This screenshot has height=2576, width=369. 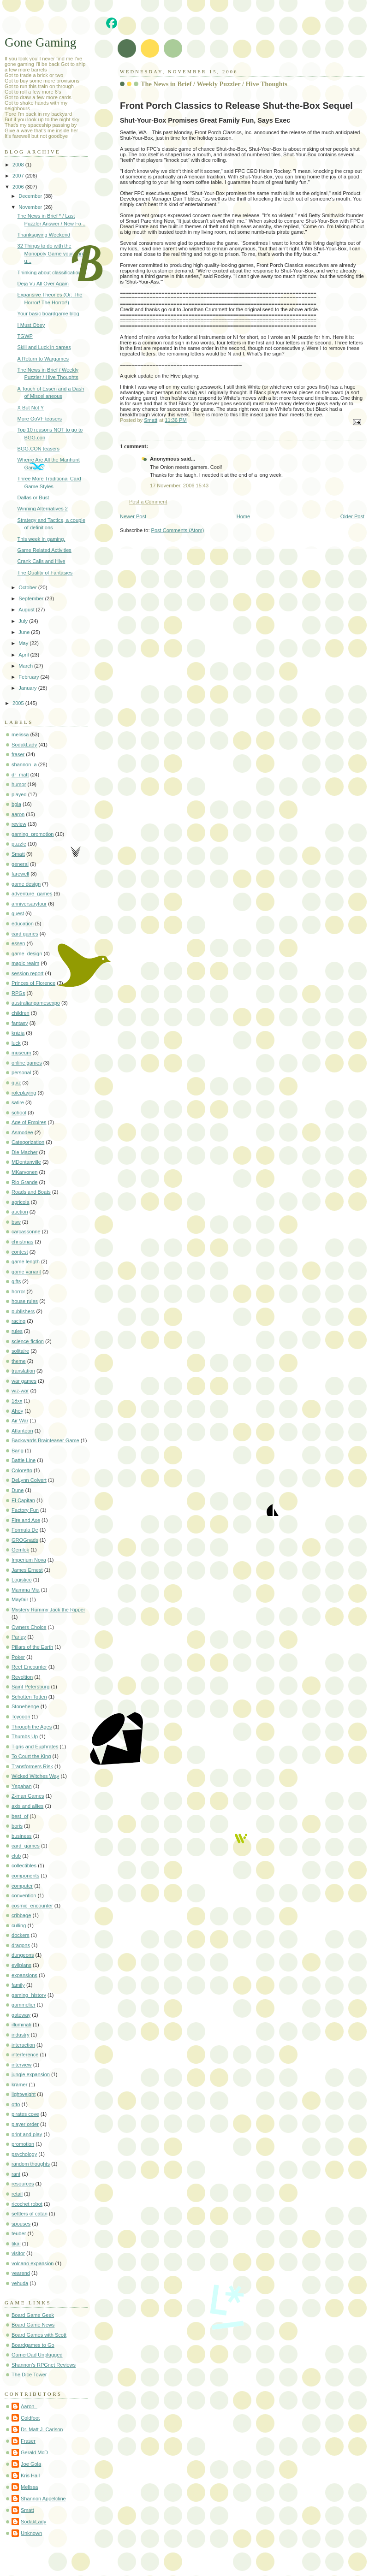 What do you see at coordinates (112, 23) in the screenshot?
I see `open the Facebook app` at bounding box center [112, 23].